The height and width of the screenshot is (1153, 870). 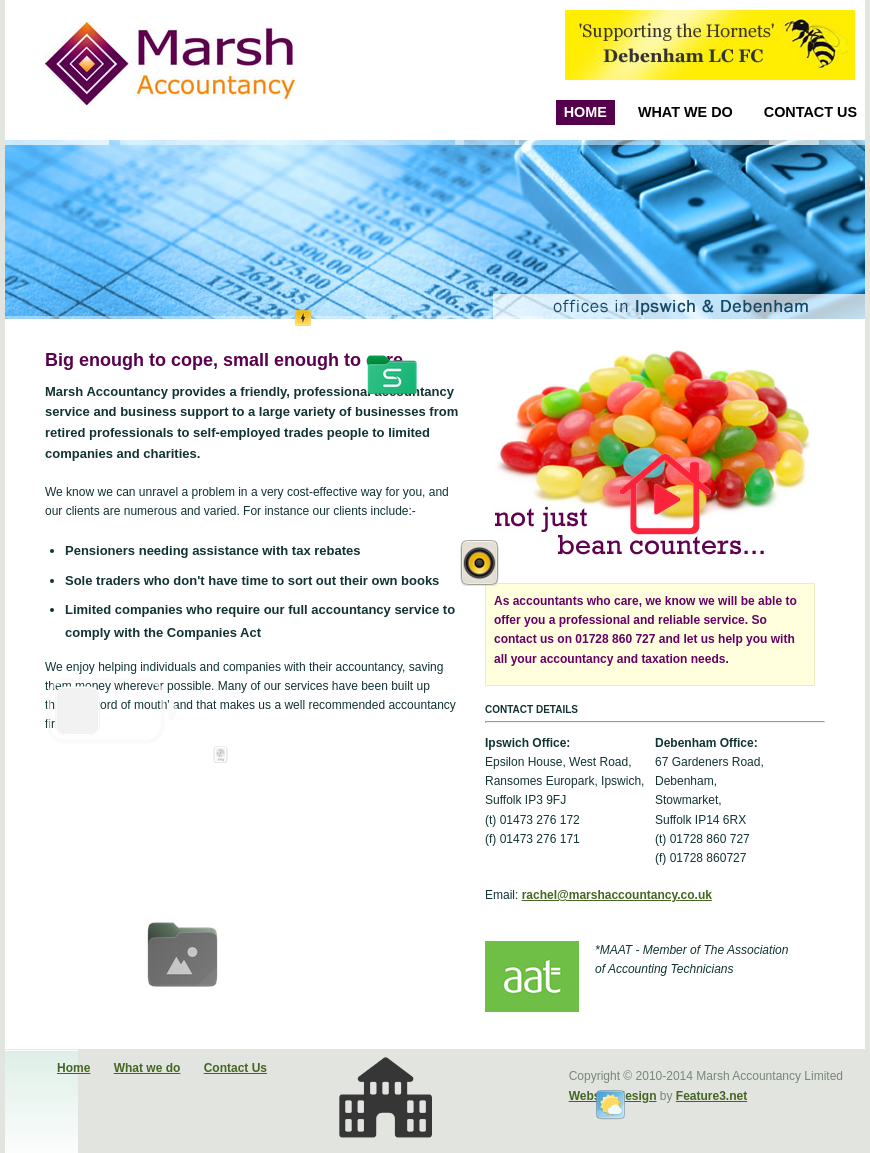 What do you see at coordinates (479, 562) in the screenshot?
I see `access system sound settings` at bounding box center [479, 562].